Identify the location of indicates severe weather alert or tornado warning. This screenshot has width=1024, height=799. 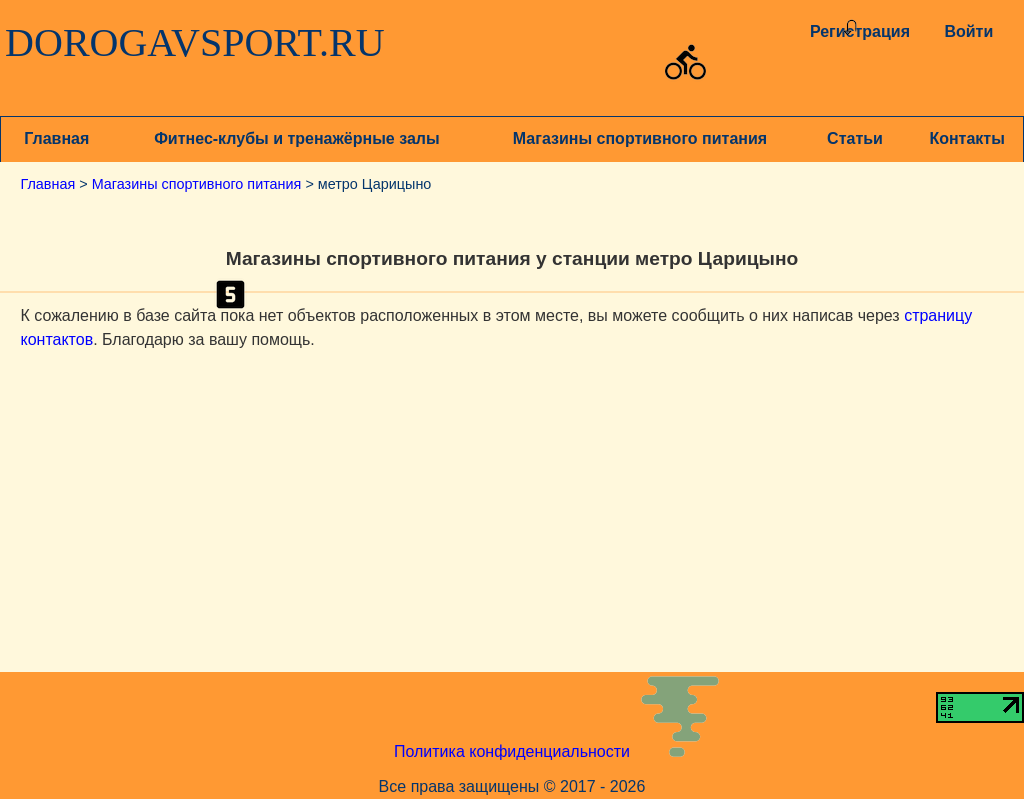
(678, 713).